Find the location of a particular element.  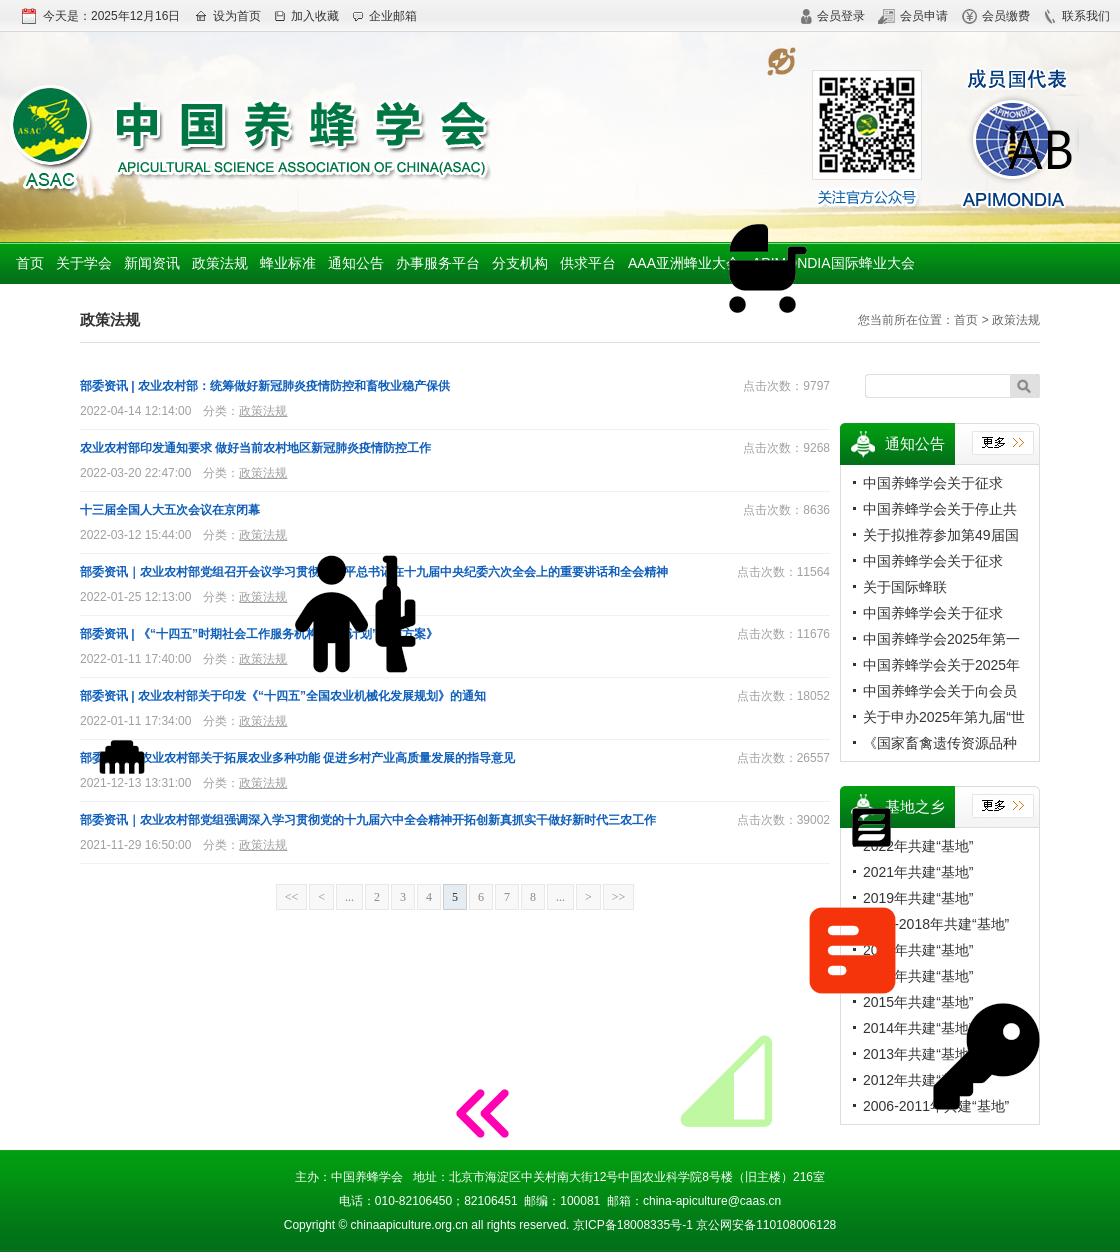

indicates medium cellular signal strength is located at coordinates (734, 1085).